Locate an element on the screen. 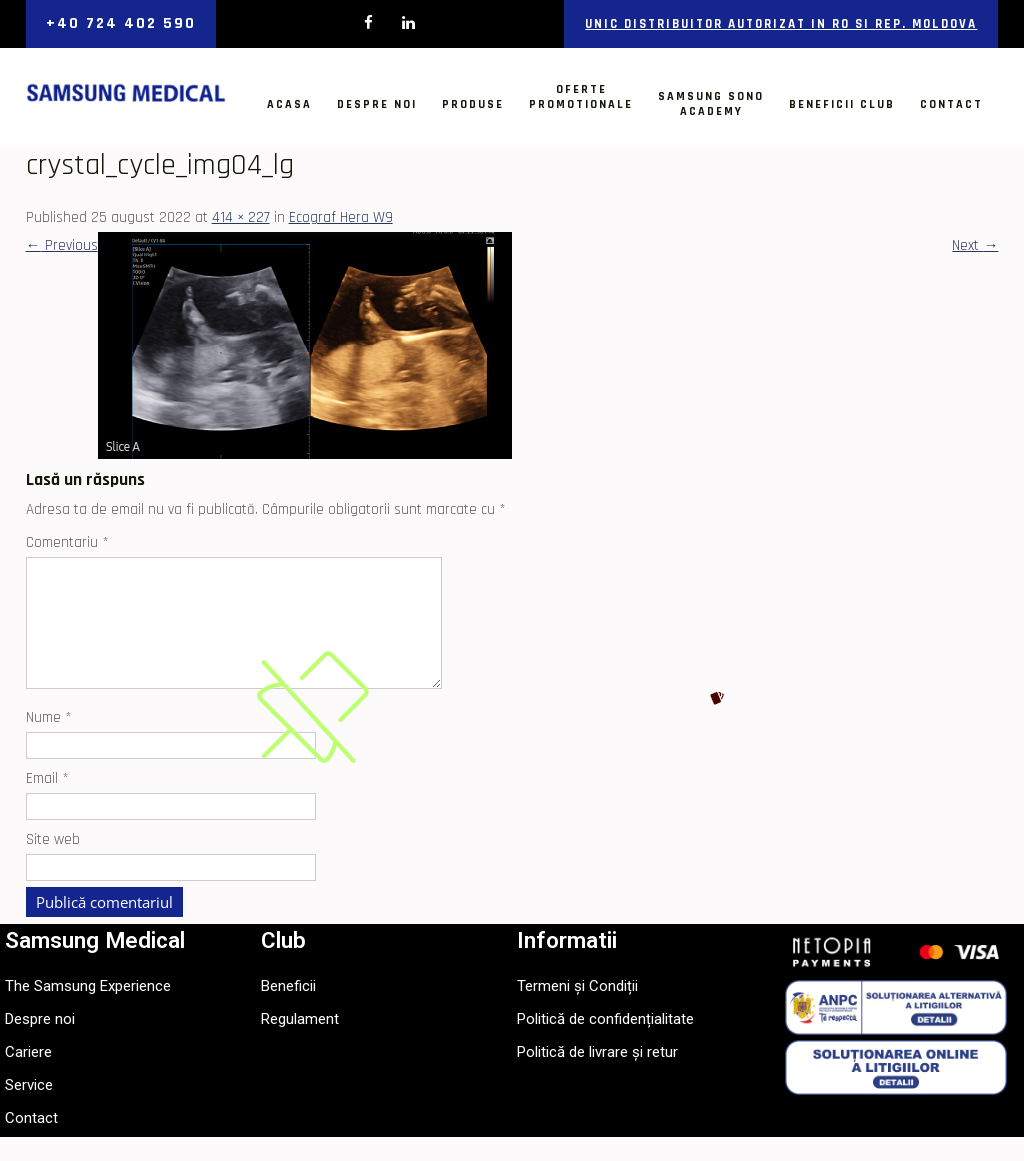 This screenshot has width=1024, height=1161. view your card collection is located at coordinates (717, 698).